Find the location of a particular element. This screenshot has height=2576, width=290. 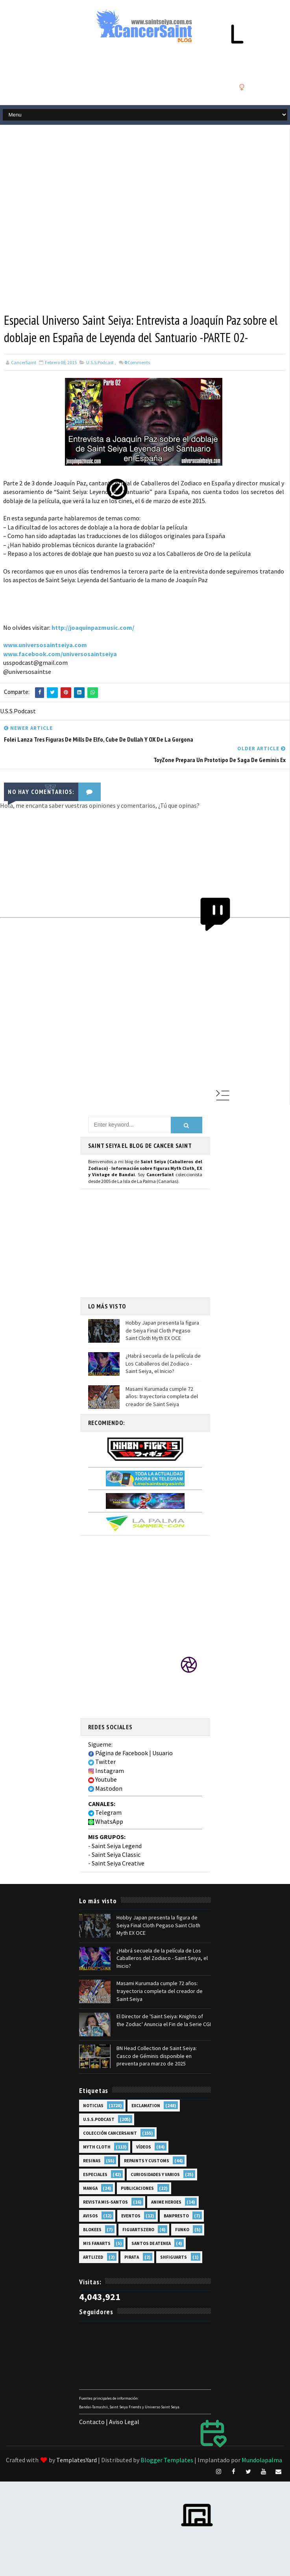

indicates empty or null state is located at coordinates (117, 489).